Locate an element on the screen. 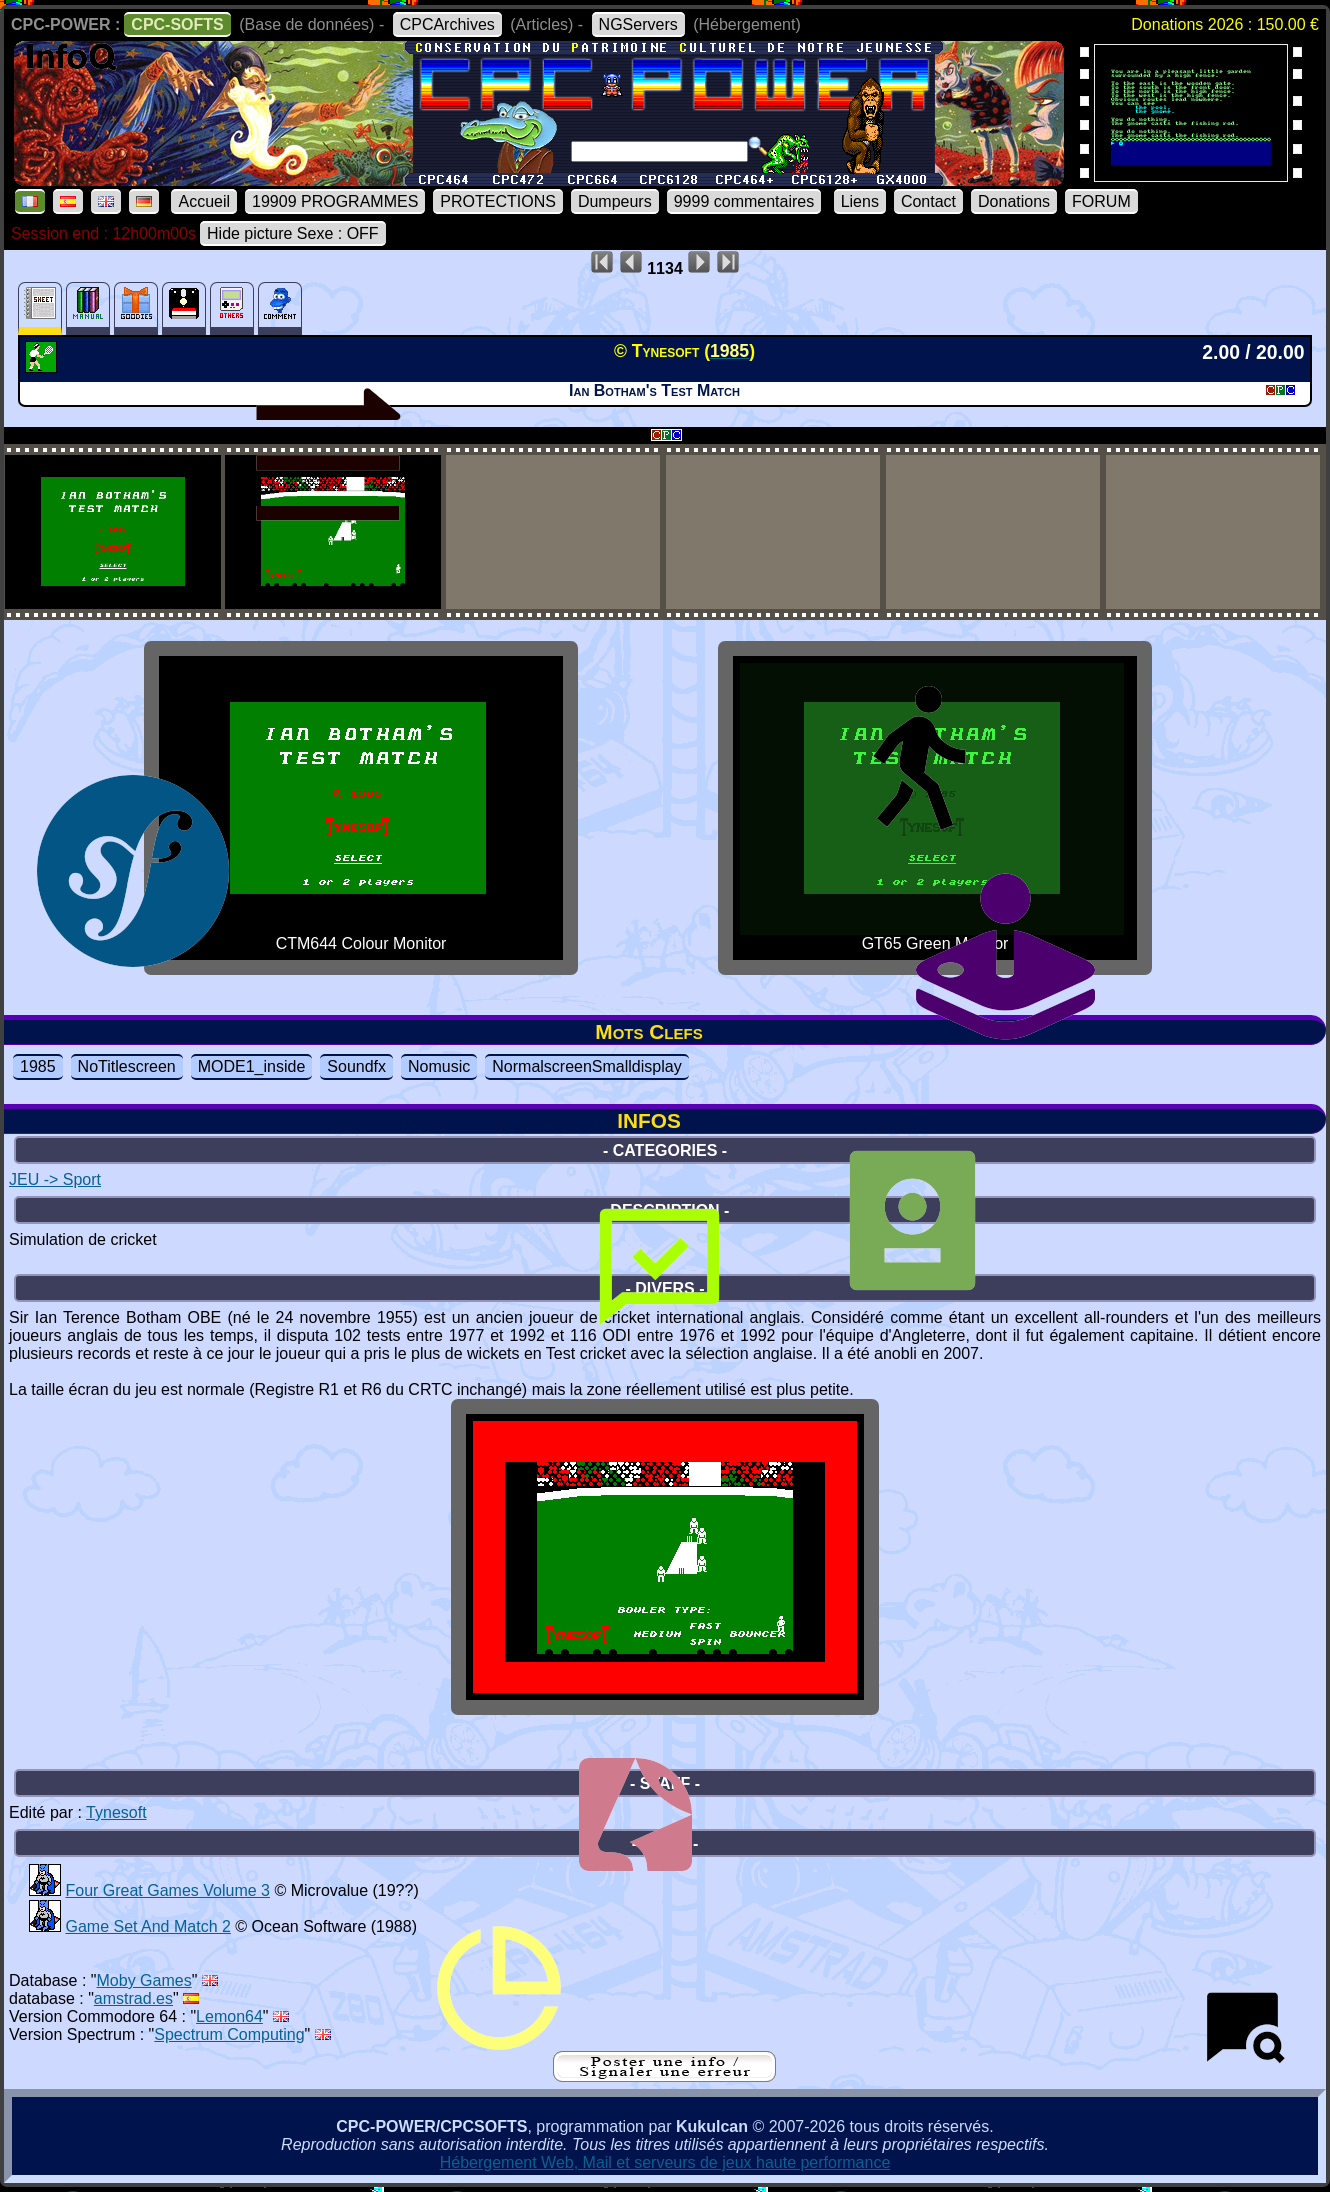 The width and height of the screenshot is (1330, 2192). select walking directions is located at coordinates (918, 756).